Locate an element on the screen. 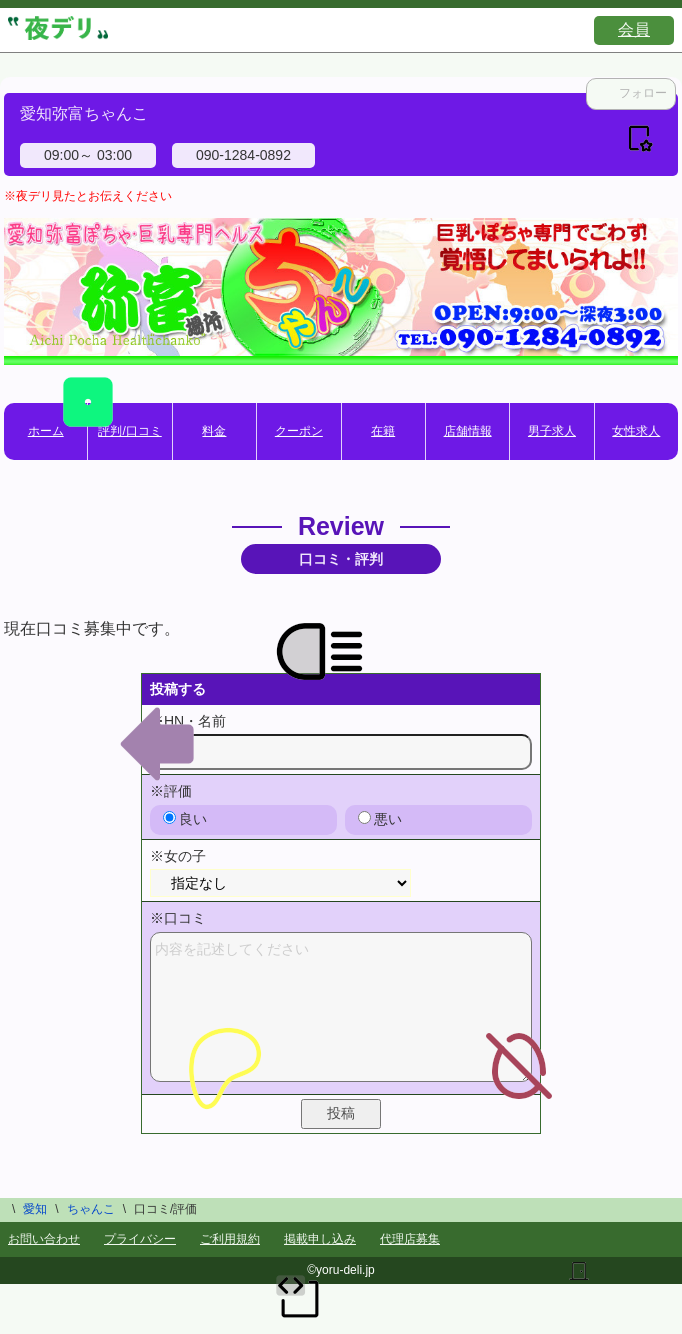 Image resolution: width=682 pixels, height=1334 pixels. go back to the previous screen is located at coordinates (160, 744).